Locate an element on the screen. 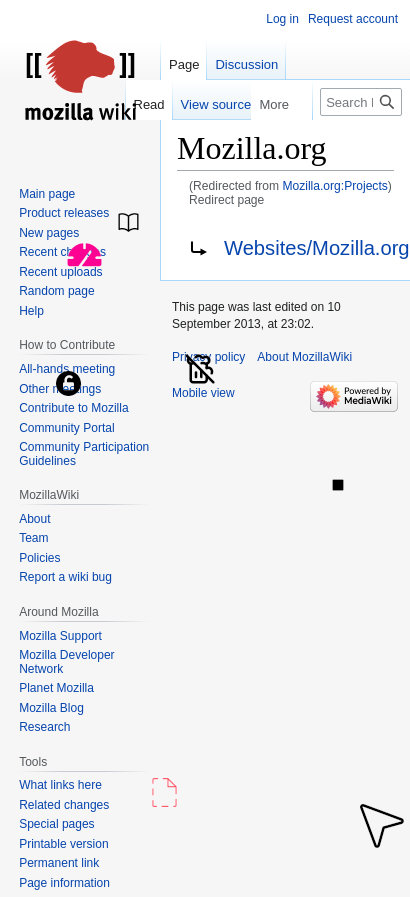 This screenshot has width=410, height=897. upload or select a file is located at coordinates (164, 792).